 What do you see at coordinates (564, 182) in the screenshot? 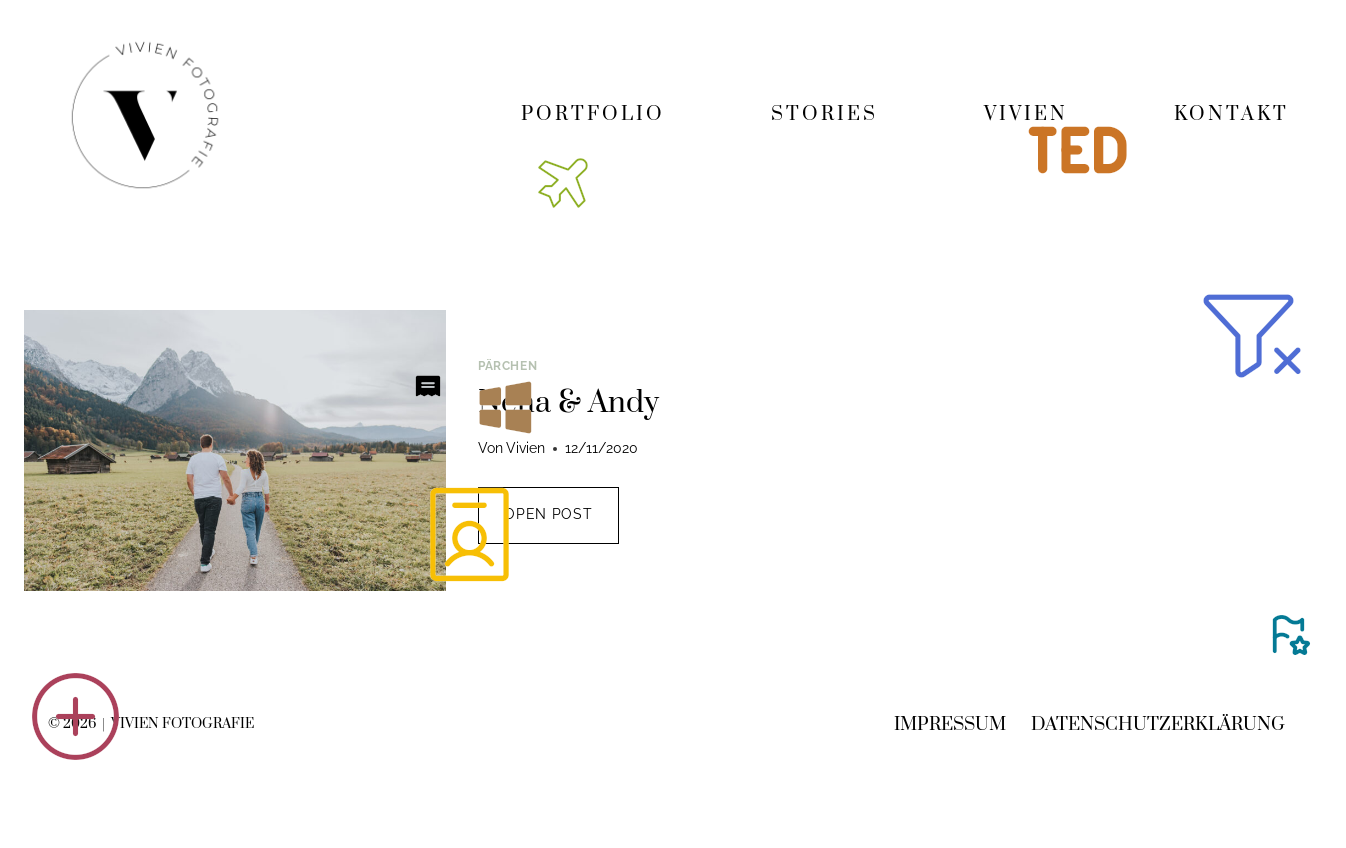
I see `enable airplane mode` at bounding box center [564, 182].